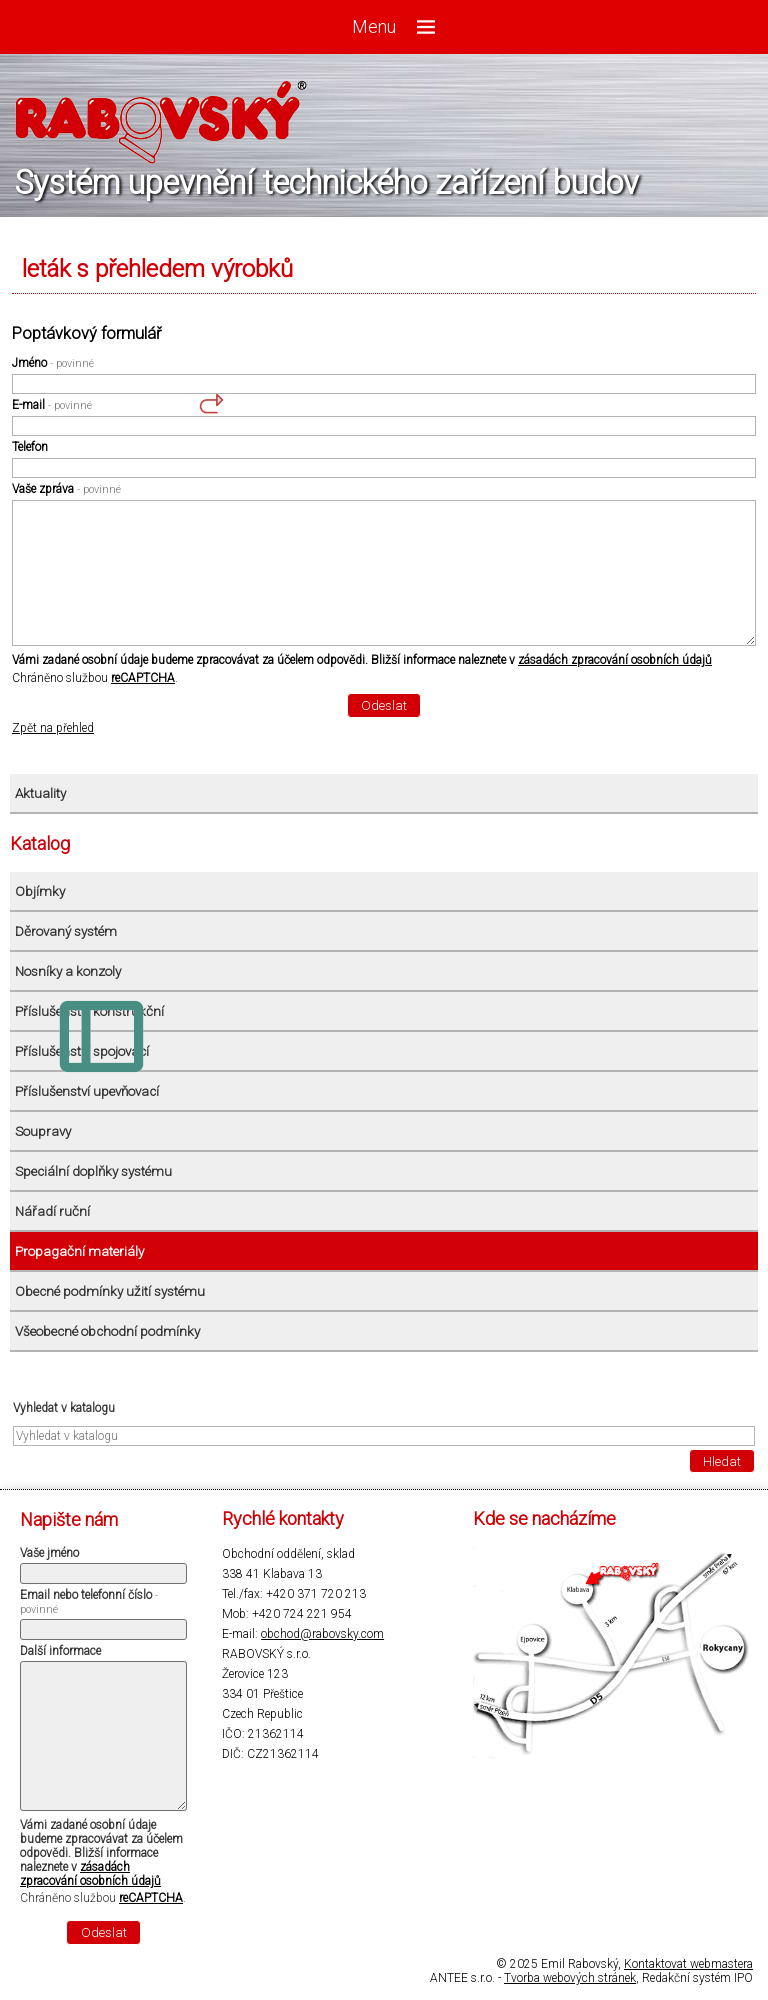 Image resolution: width=768 pixels, height=2000 pixels. Describe the element at coordinates (211, 404) in the screenshot. I see `redo last action` at that location.